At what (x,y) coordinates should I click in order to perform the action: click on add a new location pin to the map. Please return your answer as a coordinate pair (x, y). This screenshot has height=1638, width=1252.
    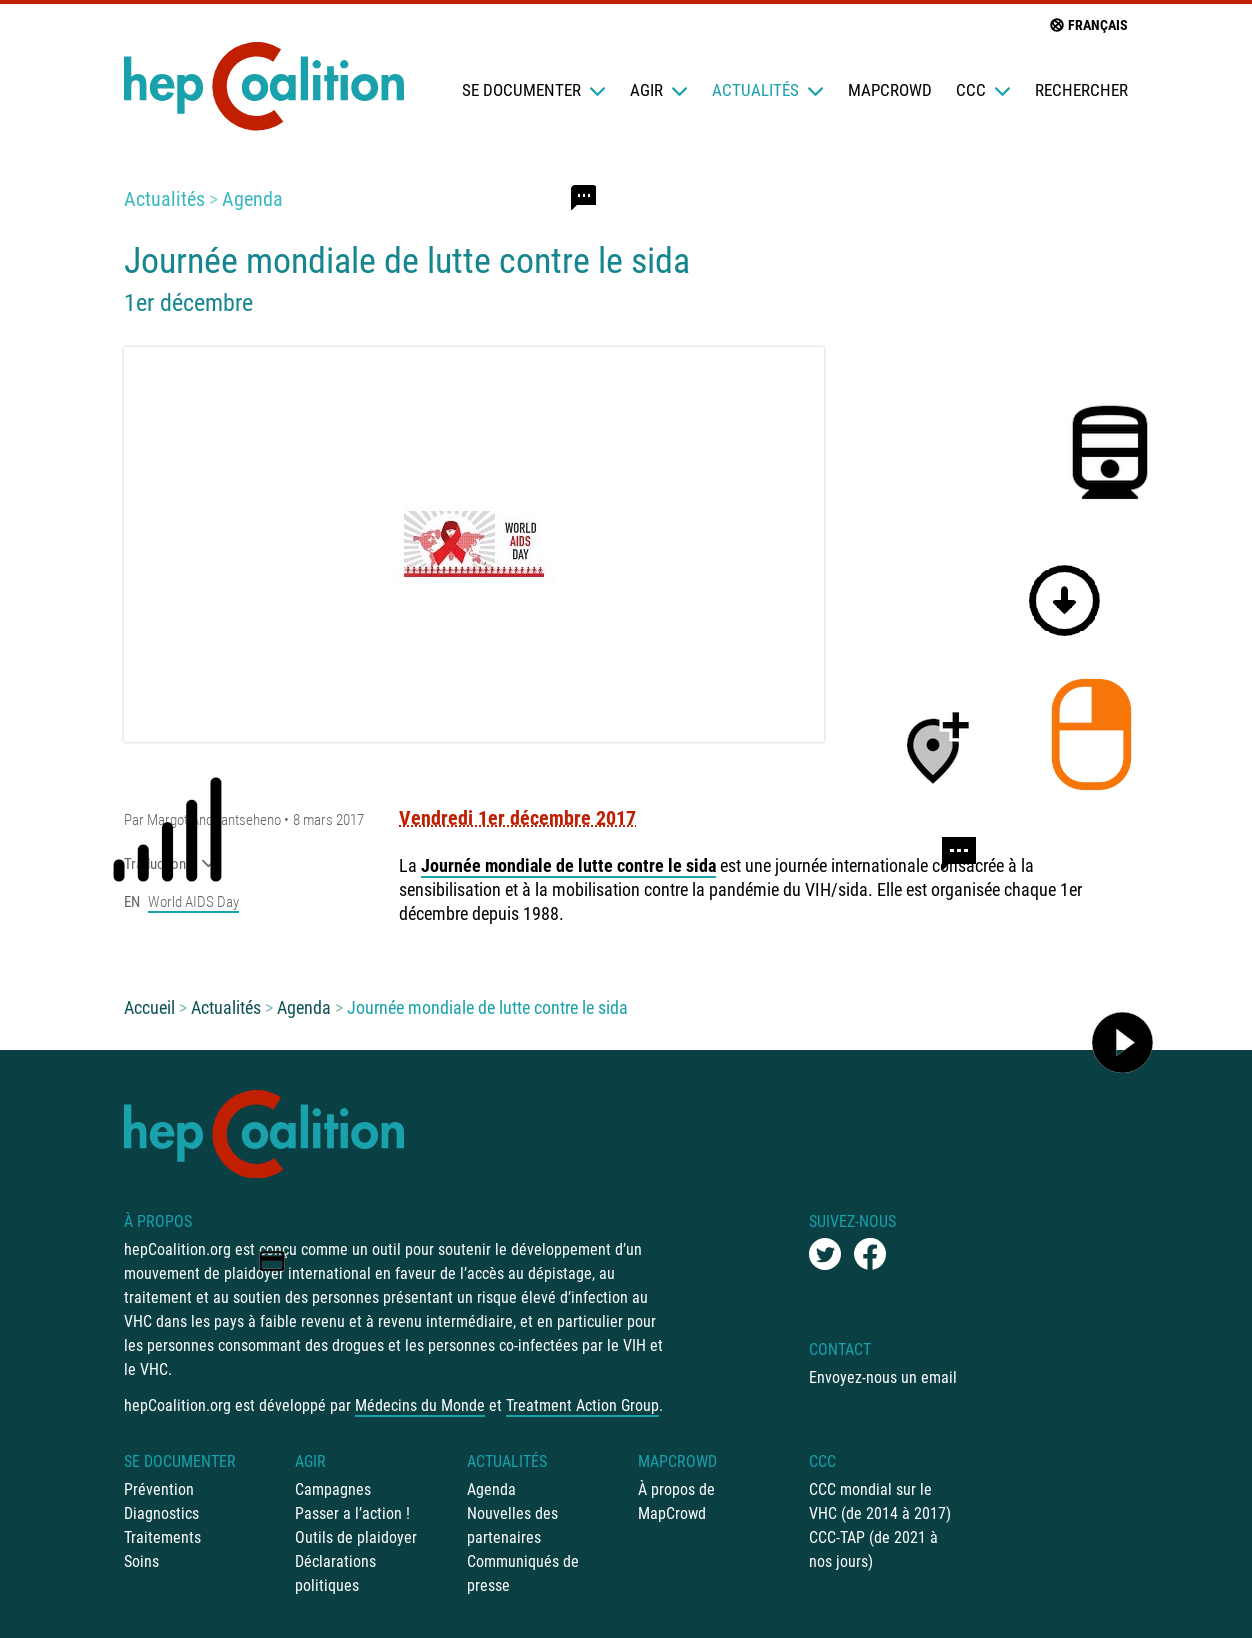
    Looking at the image, I should click on (933, 748).